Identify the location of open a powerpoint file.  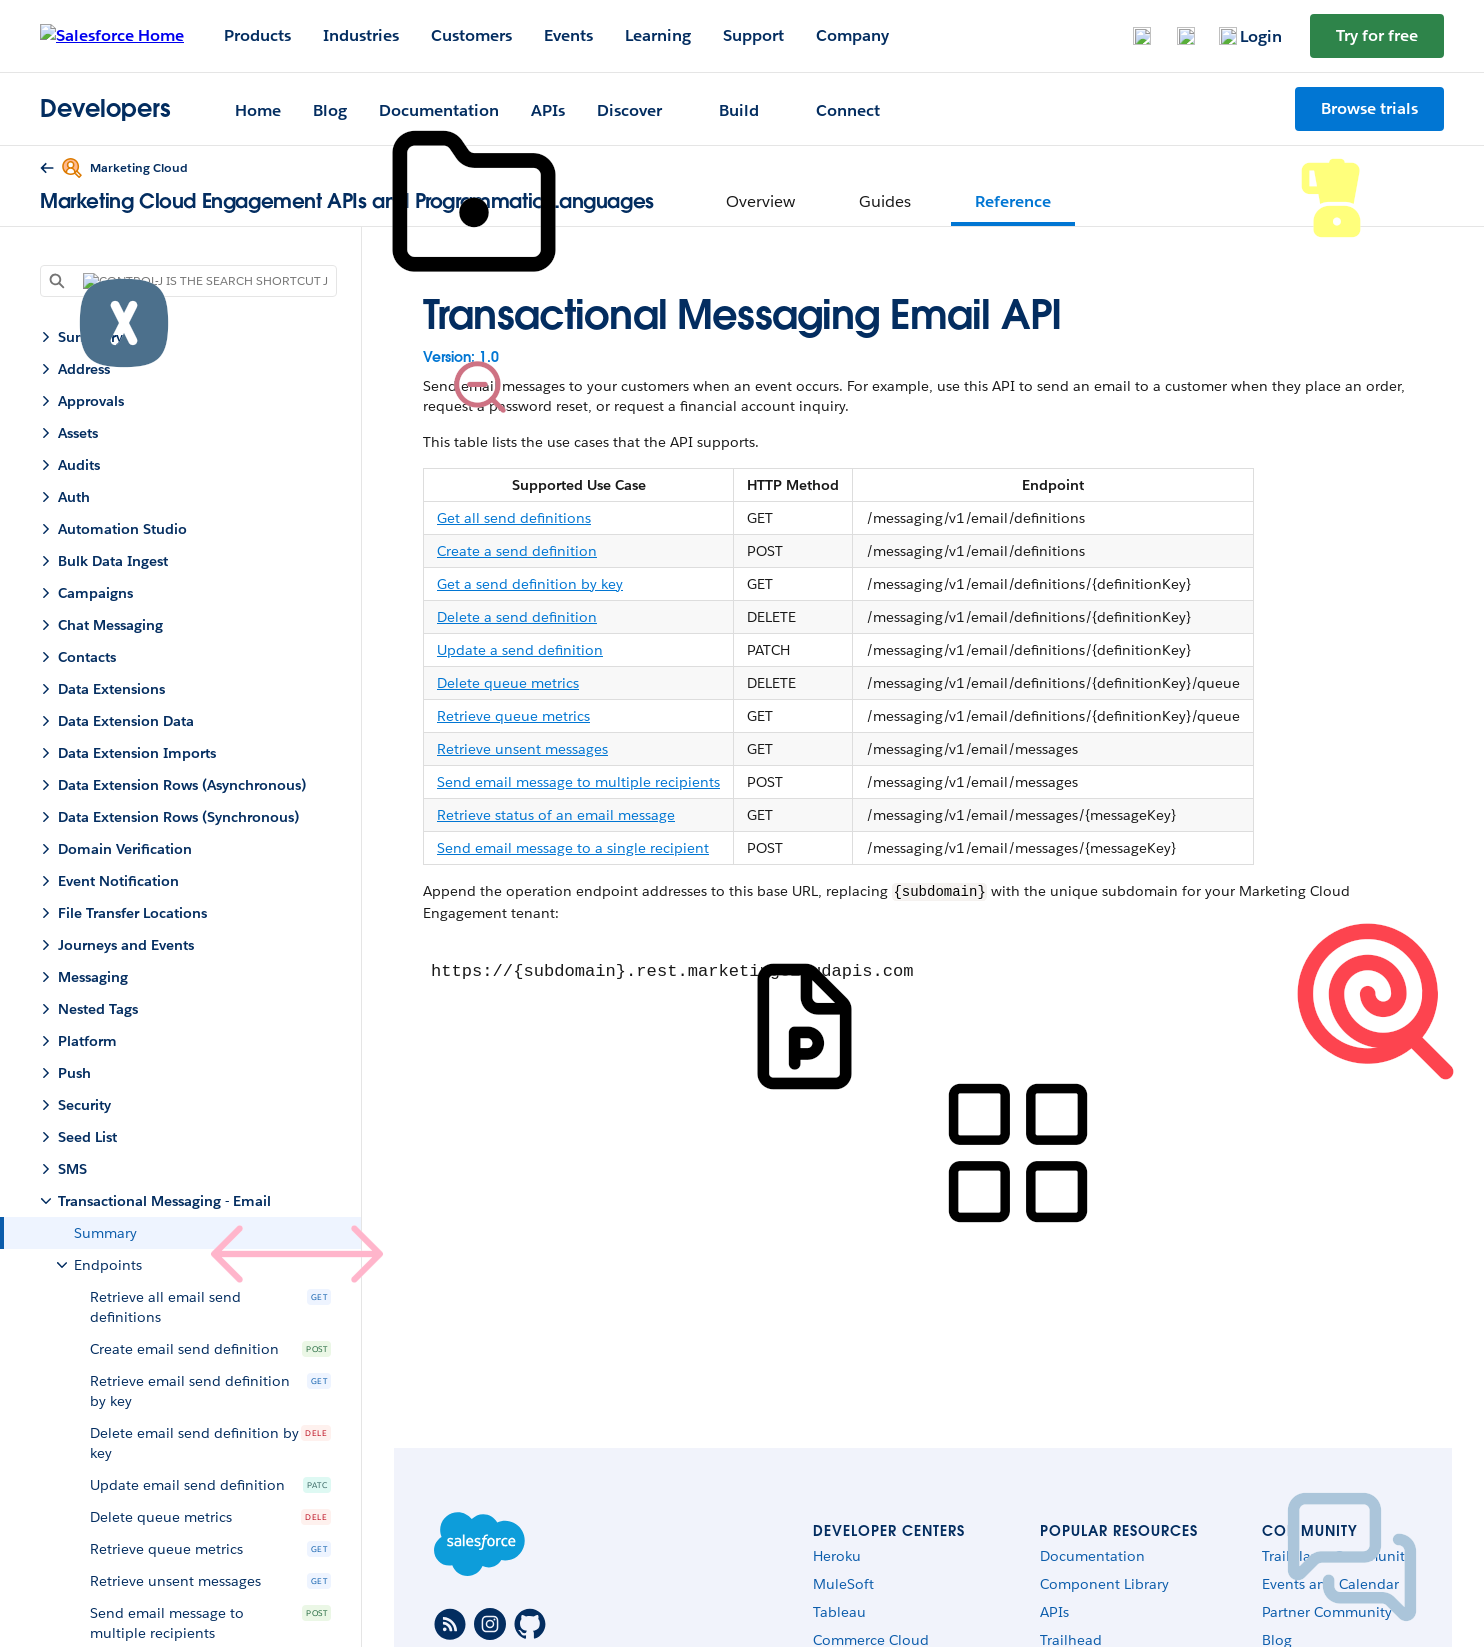
(804, 1026).